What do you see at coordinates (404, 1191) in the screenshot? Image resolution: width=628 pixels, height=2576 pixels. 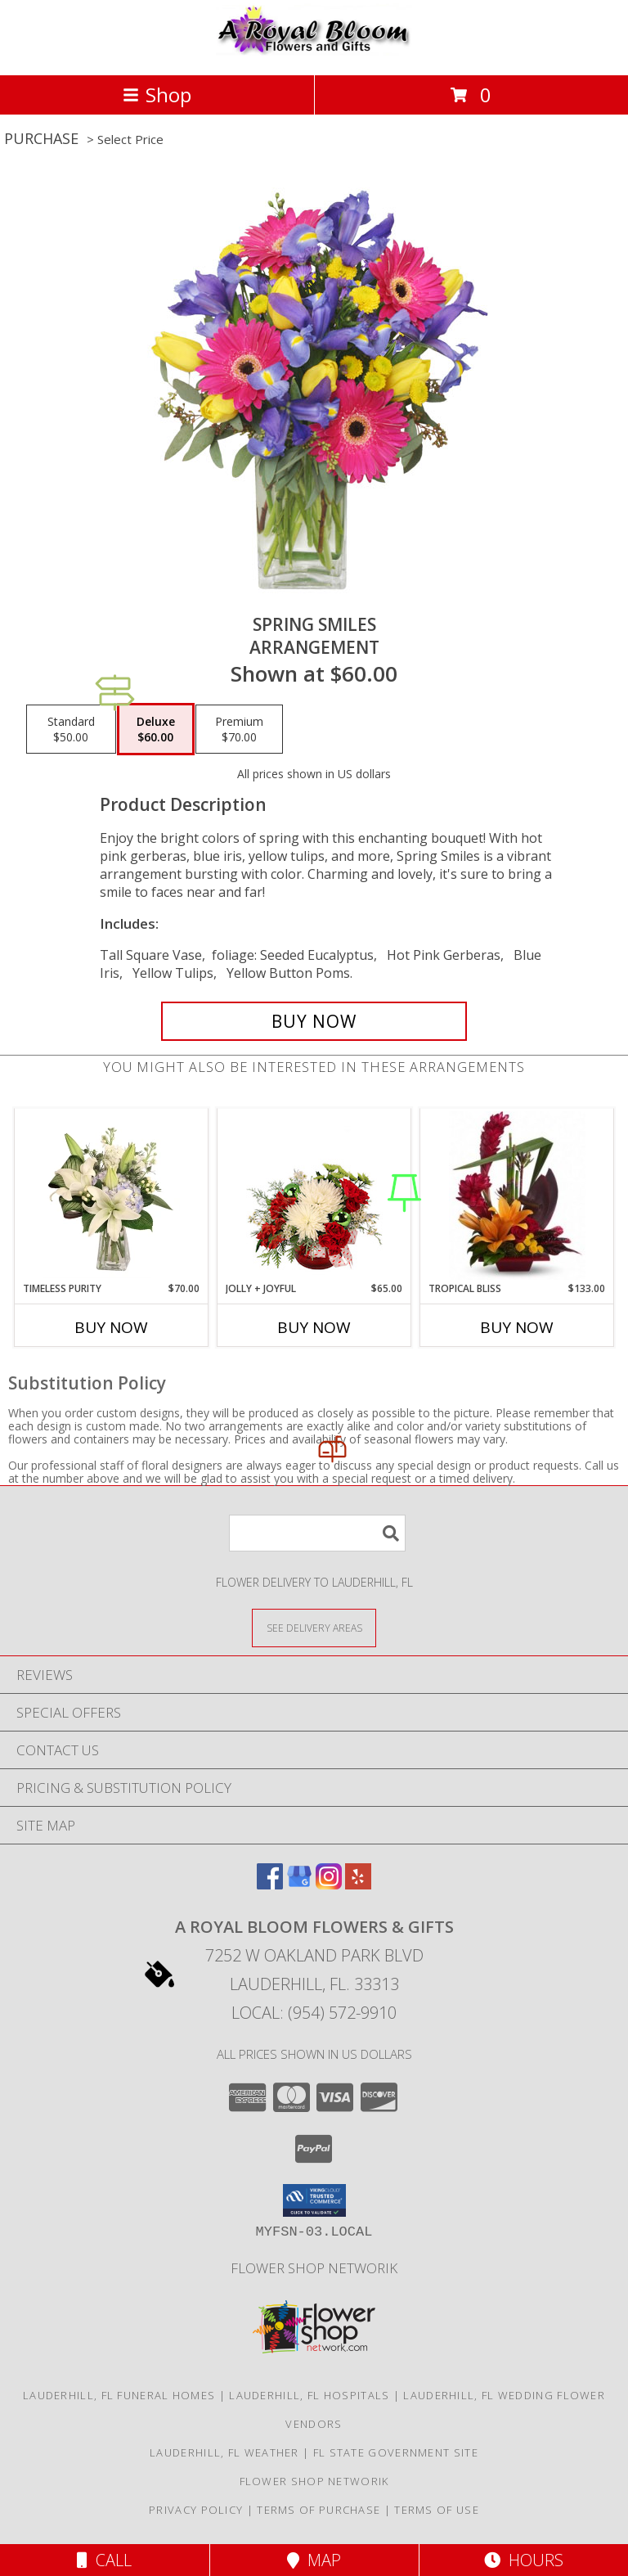 I see `pin an item to keep it visible` at bounding box center [404, 1191].